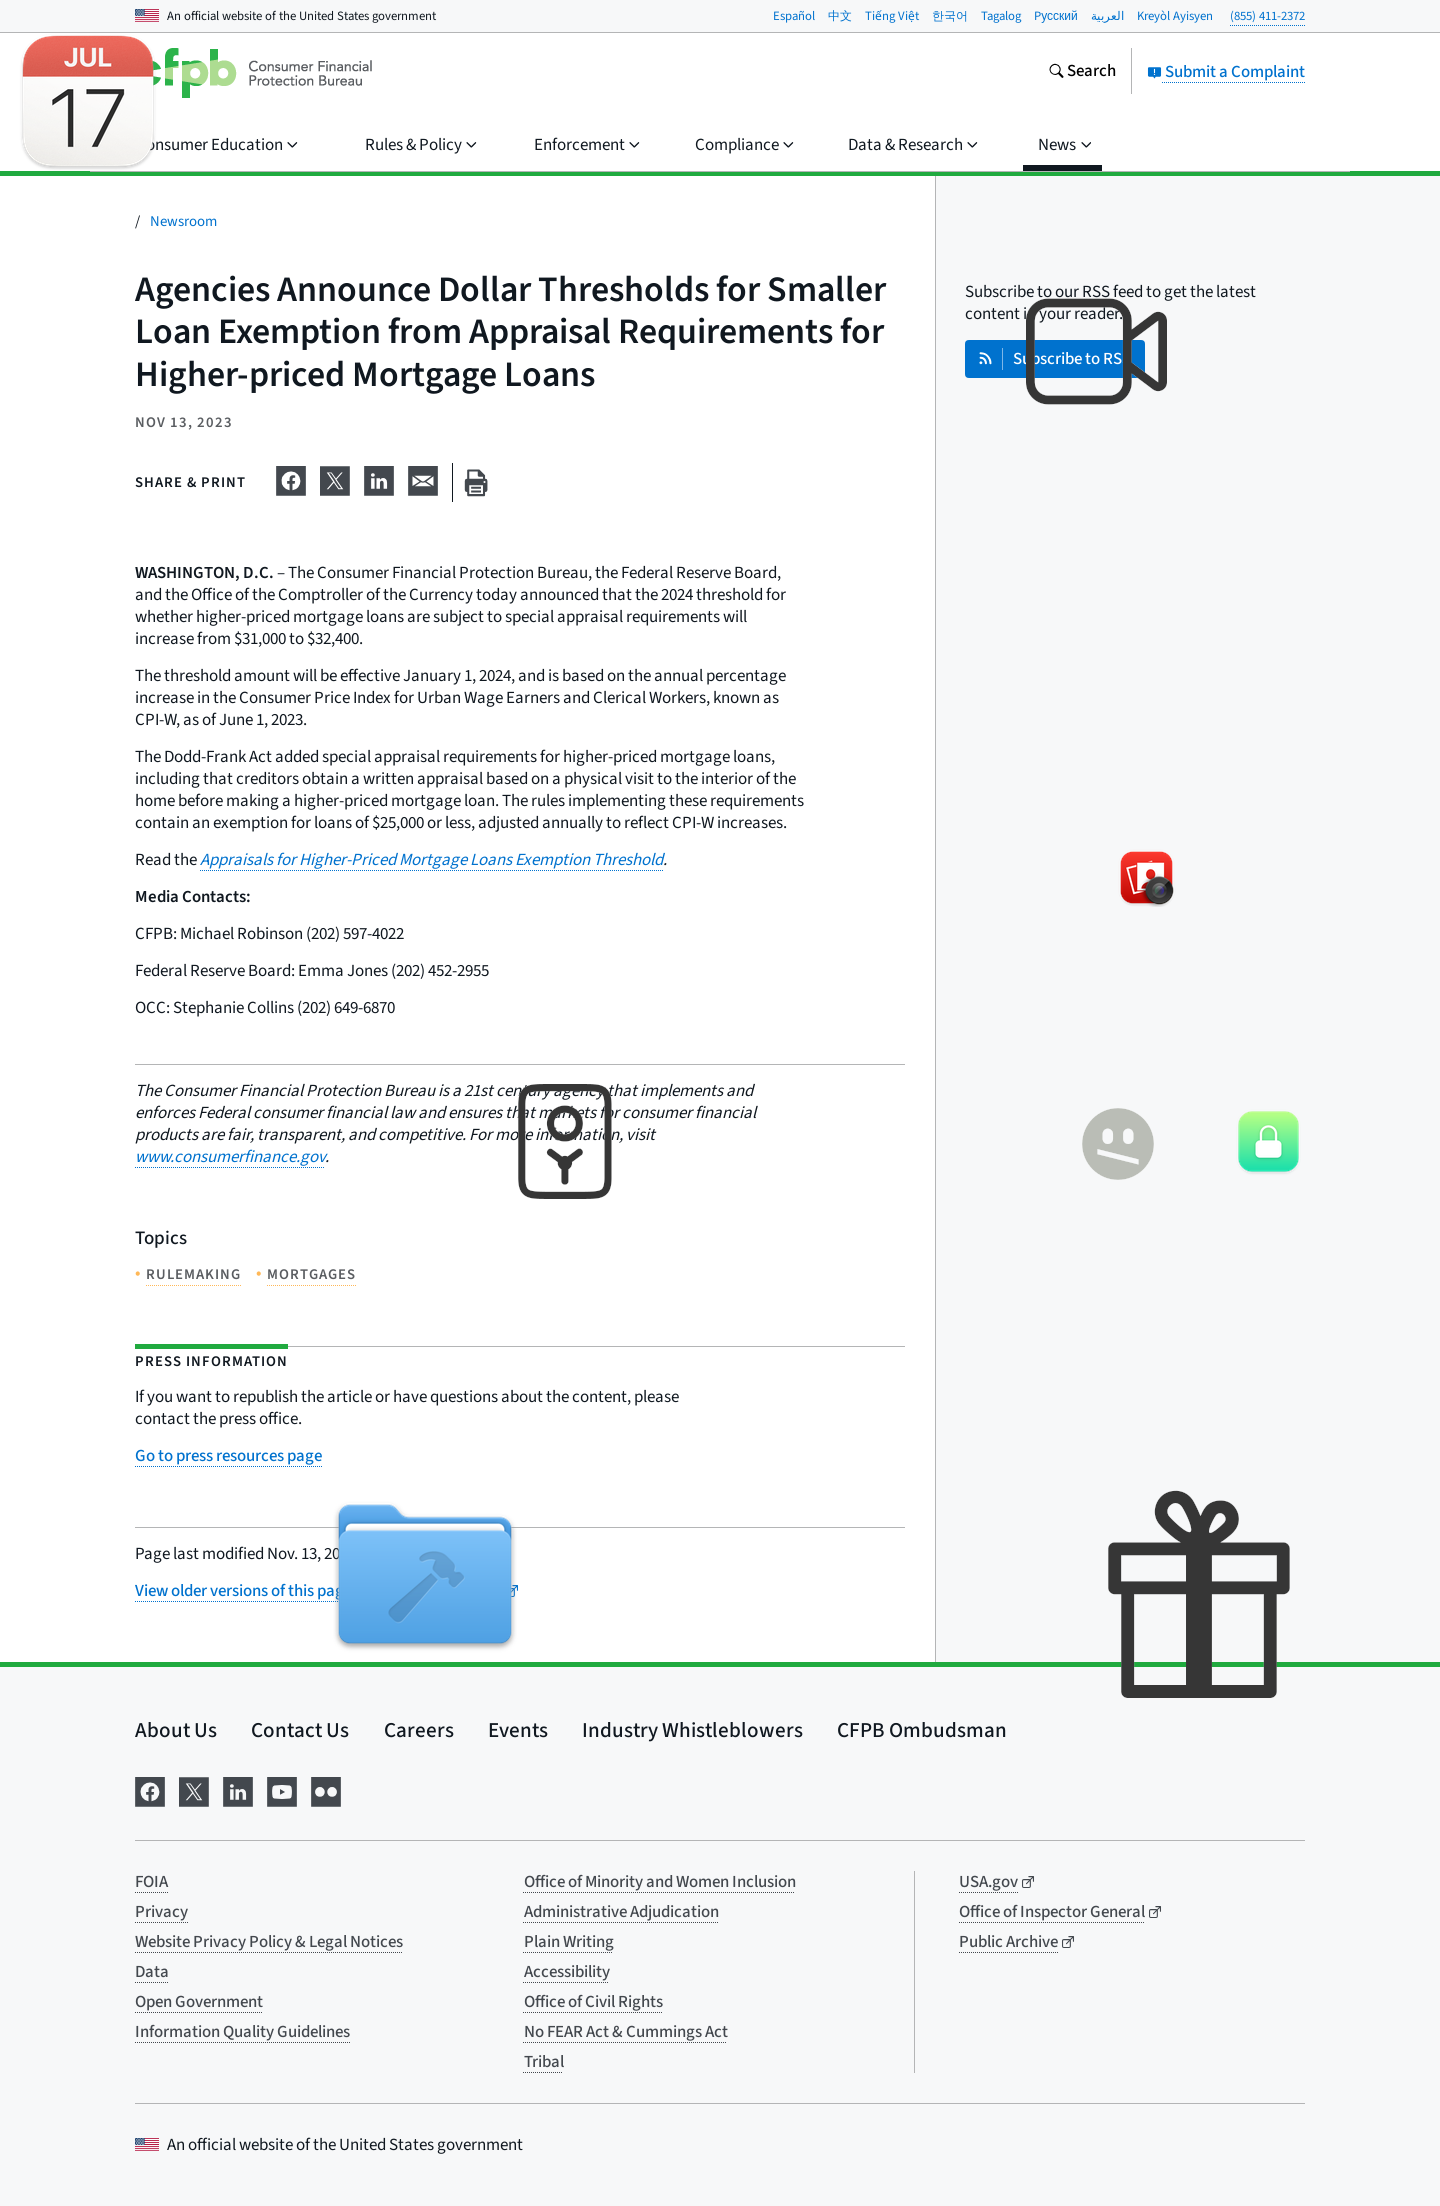  Describe the element at coordinates (1268, 1141) in the screenshot. I see `lock your screen` at that location.